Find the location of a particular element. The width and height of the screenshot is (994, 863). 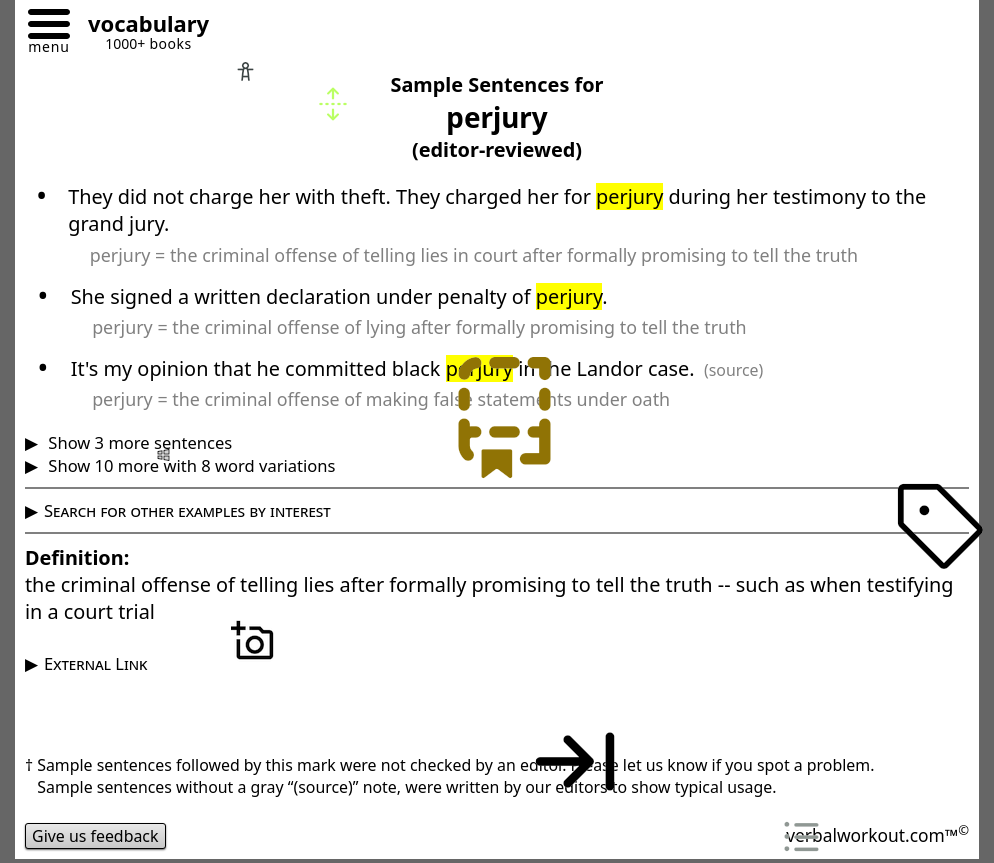

expand collapsed content is located at coordinates (333, 104).